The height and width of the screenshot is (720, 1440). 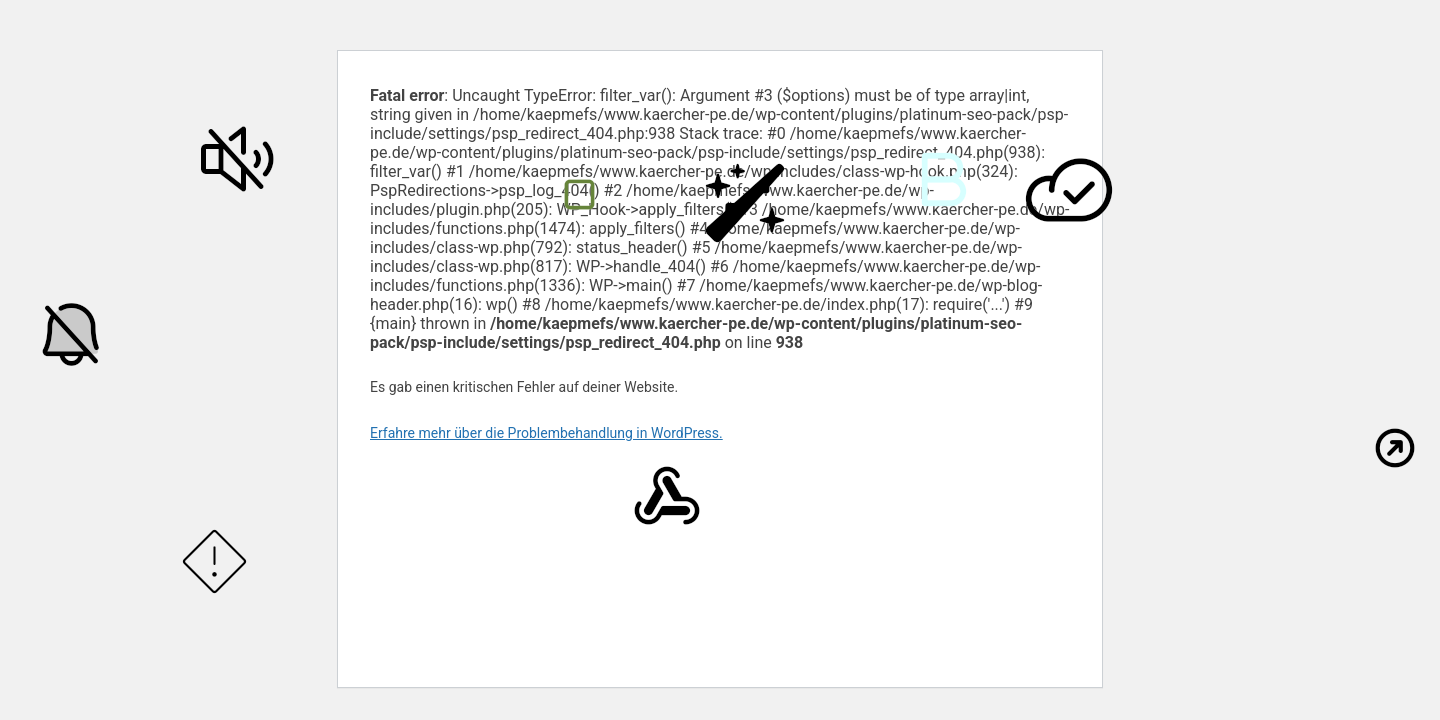 What do you see at coordinates (1395, 448) in the screenshot?
I see `open link in new tab or window` at bounding box center [1395, 448].